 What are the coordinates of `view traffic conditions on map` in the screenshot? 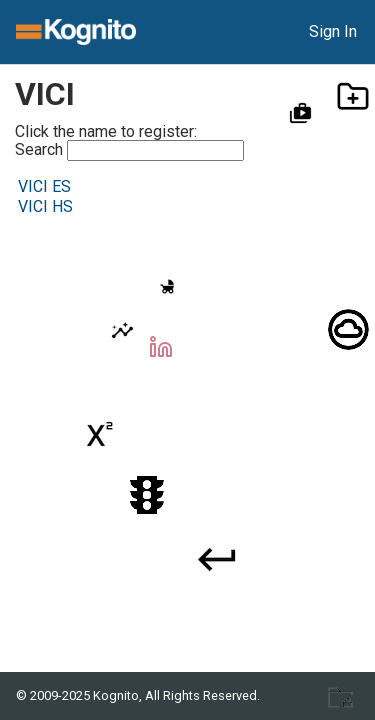 It's located at (147, 495).